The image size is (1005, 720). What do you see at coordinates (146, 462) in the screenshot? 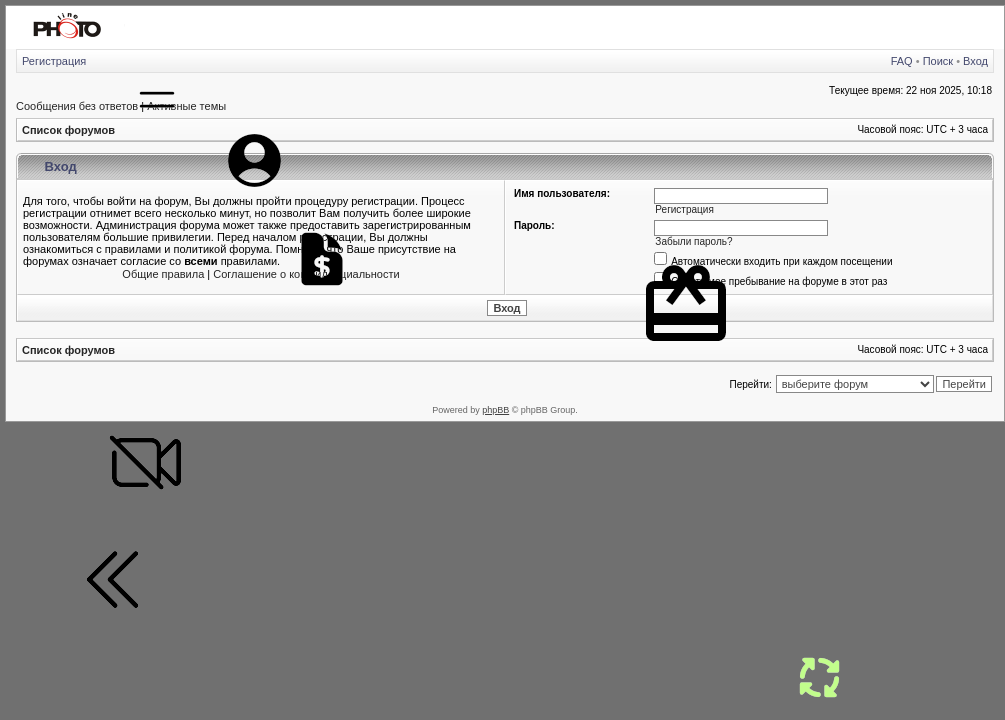
I see `video camera is off` at bounding box center [146, 462].